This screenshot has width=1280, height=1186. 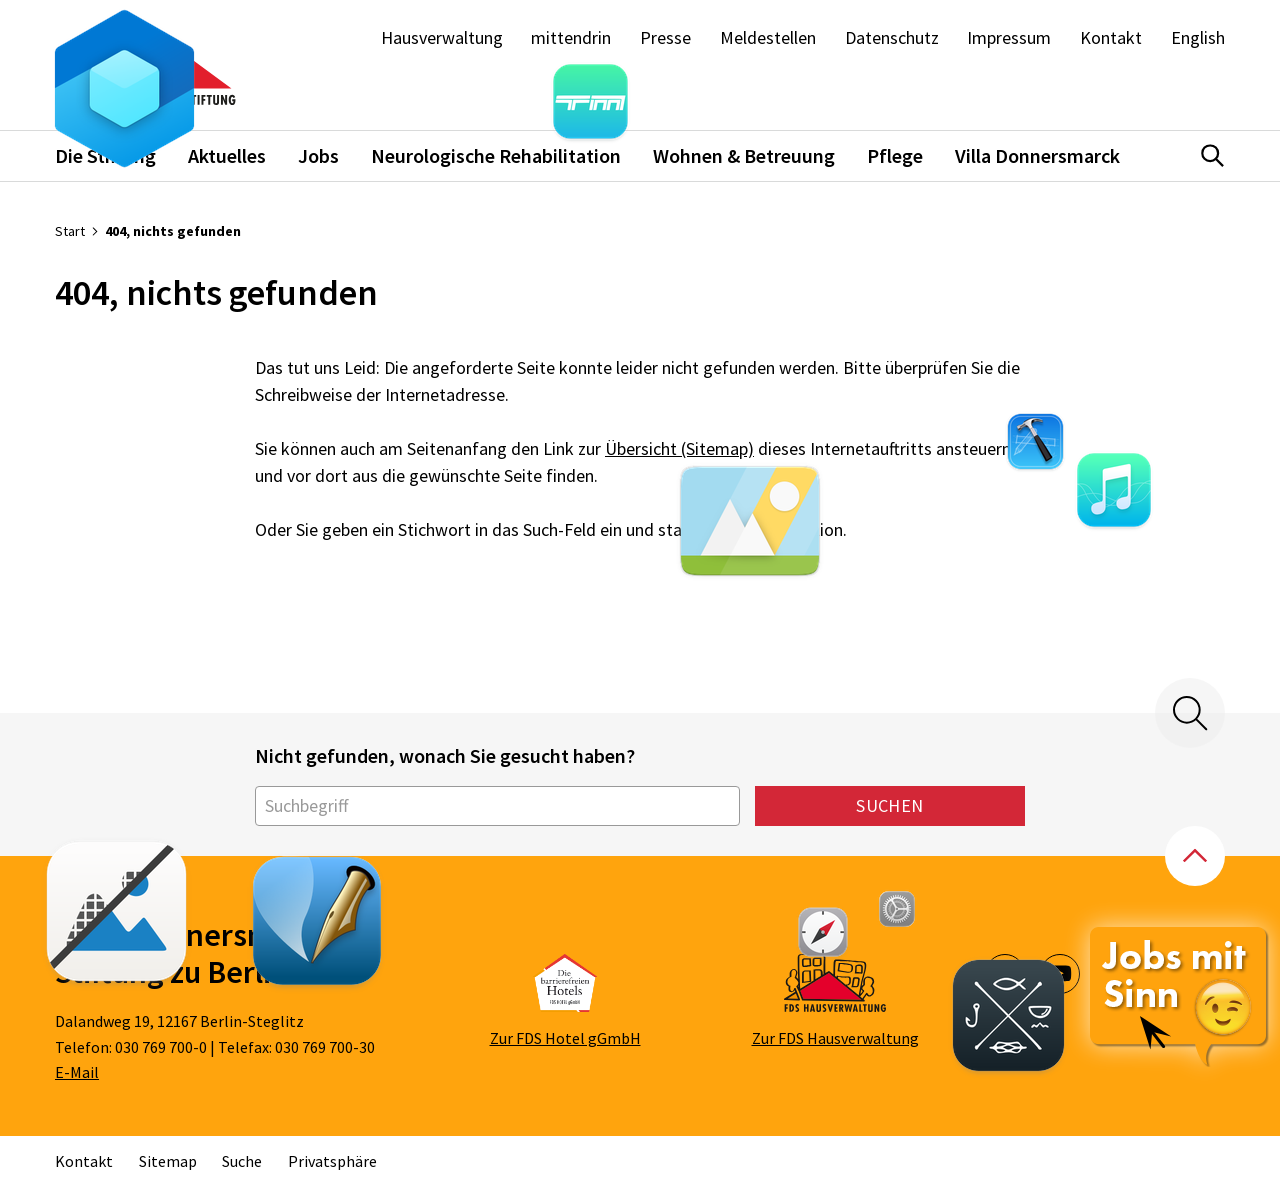 I want to click on open the photos app, so click(x=750, y=521).